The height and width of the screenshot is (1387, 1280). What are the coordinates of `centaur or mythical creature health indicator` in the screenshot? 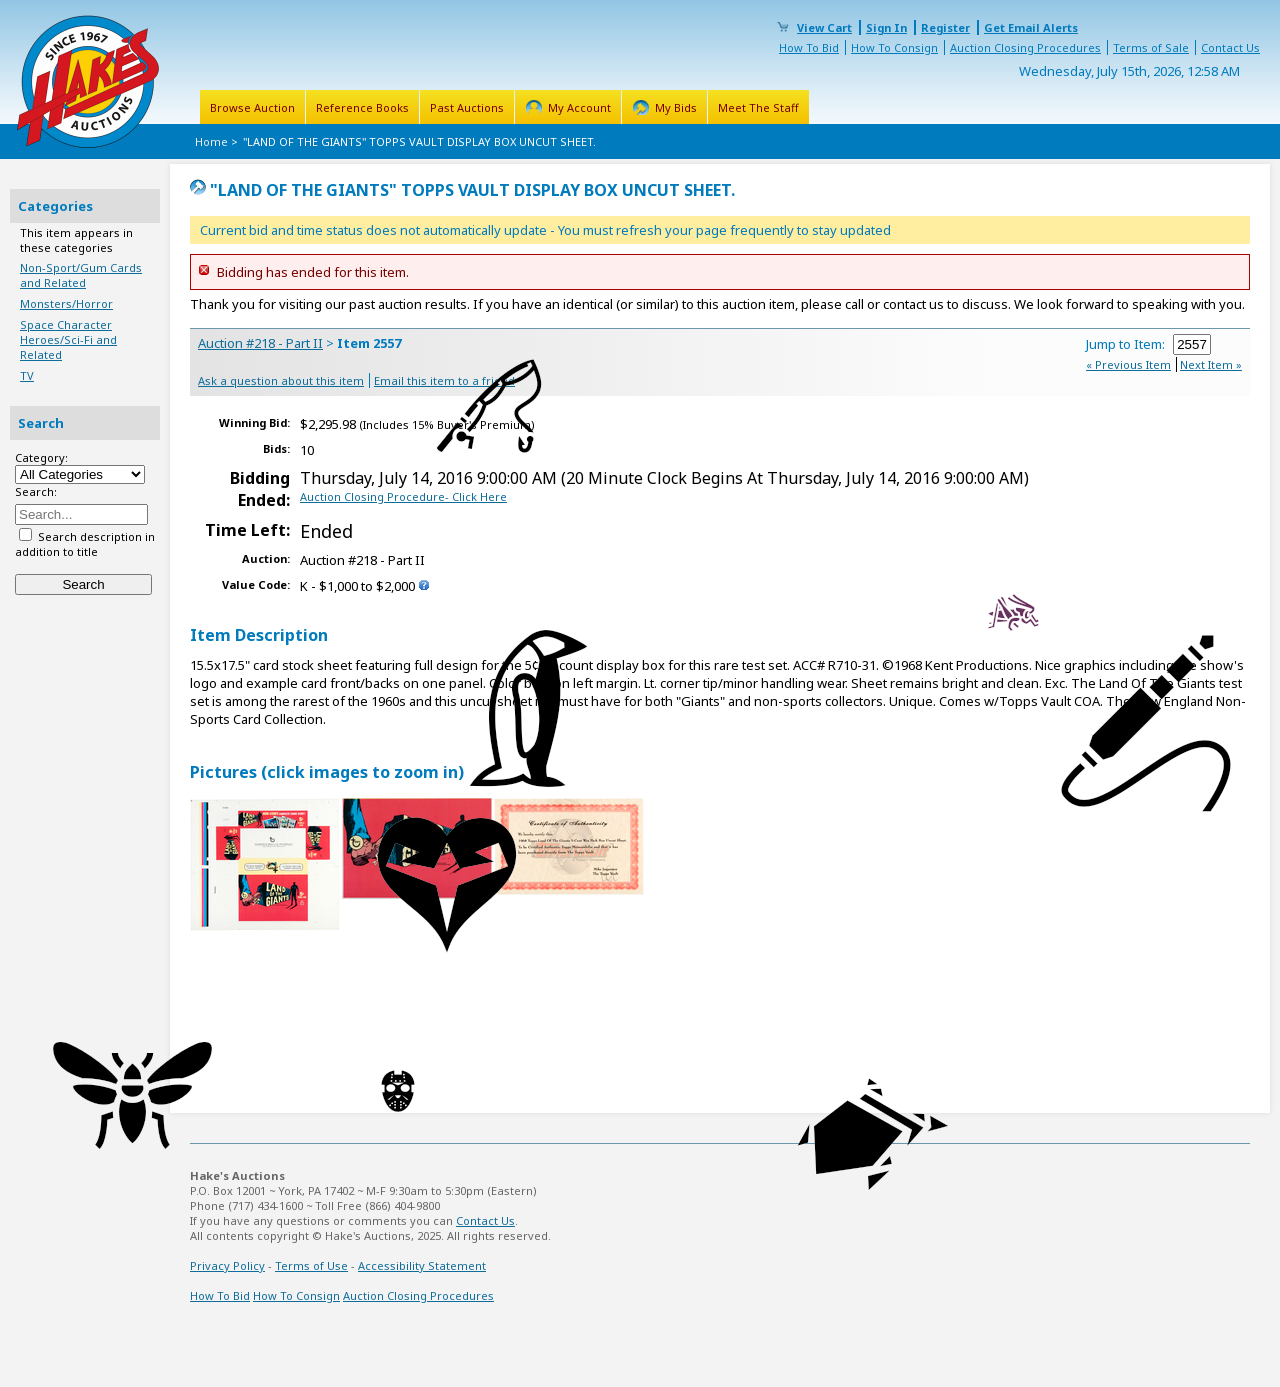 It's located at (447, 885).